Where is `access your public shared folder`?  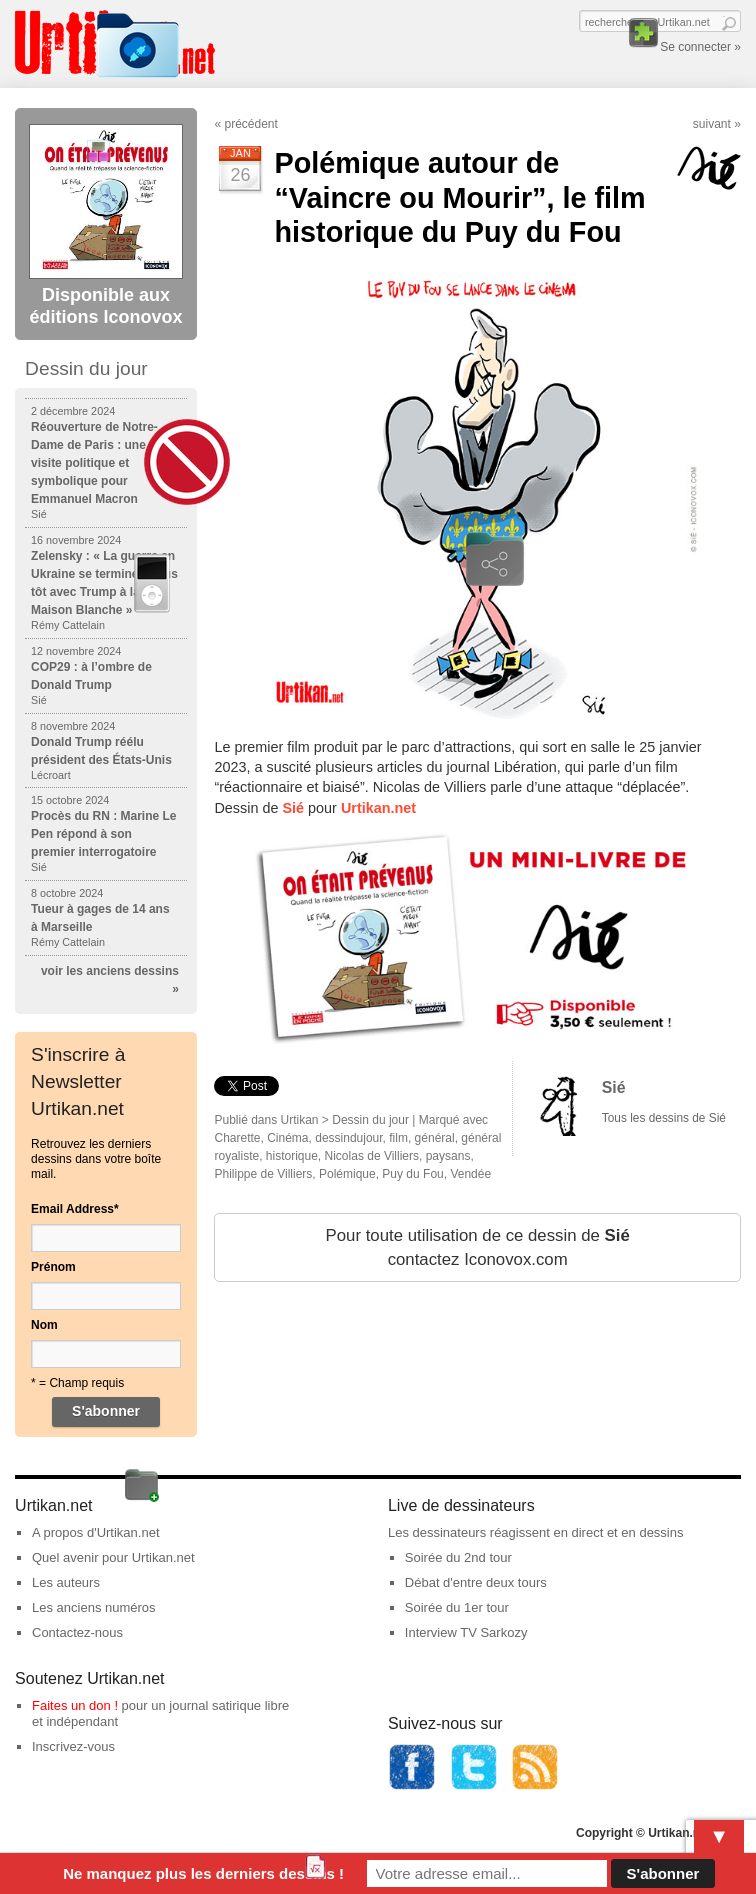
access your public shared folder is located at coordinates (495, 559).